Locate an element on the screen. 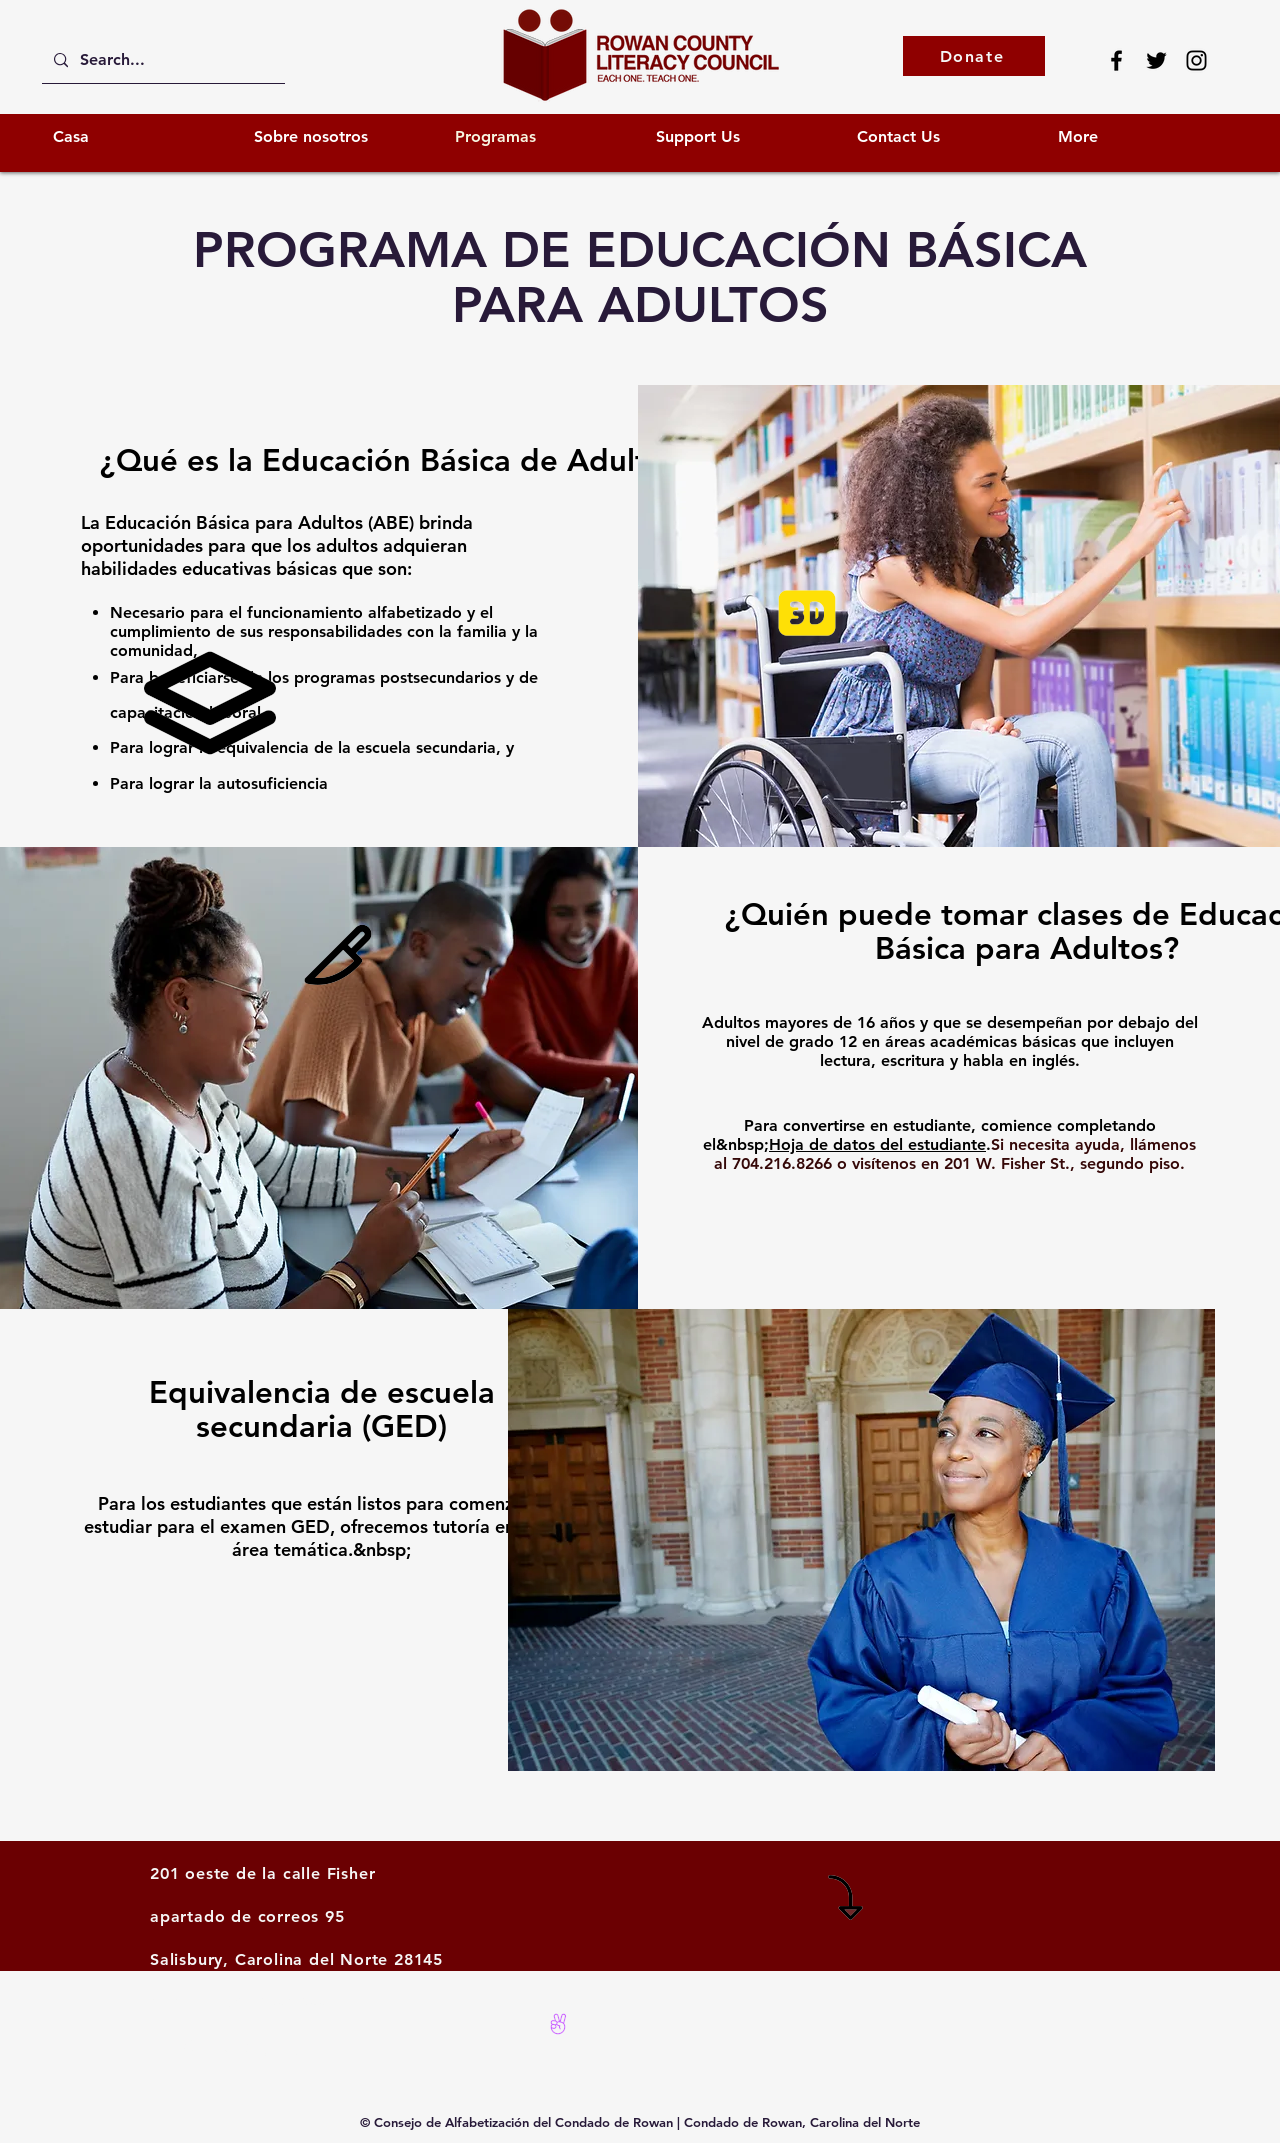 Image resolution: width=1280 pixels, height=2143 pixels. access cutting or slicing tools is located at coordinates (338, 956).